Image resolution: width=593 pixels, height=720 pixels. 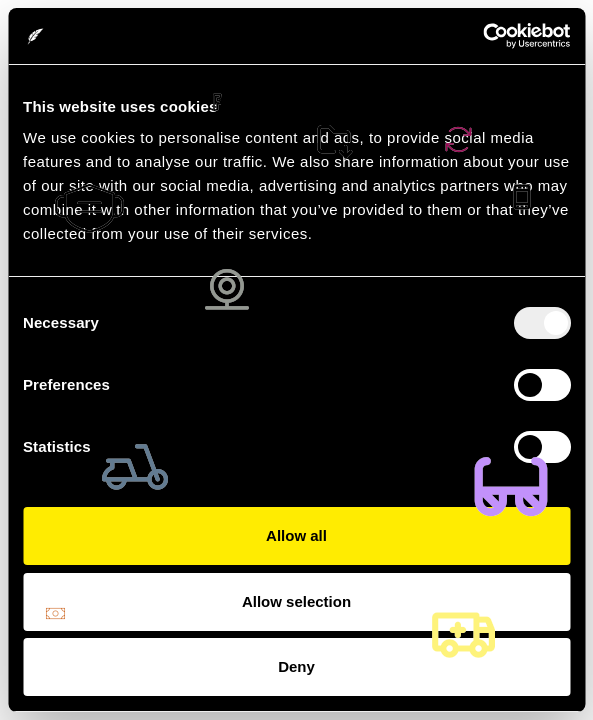 What do you see at coordinates (522, 197) in the screenshot?
I see `switch to mobile view` at bounding box center [522, 197].